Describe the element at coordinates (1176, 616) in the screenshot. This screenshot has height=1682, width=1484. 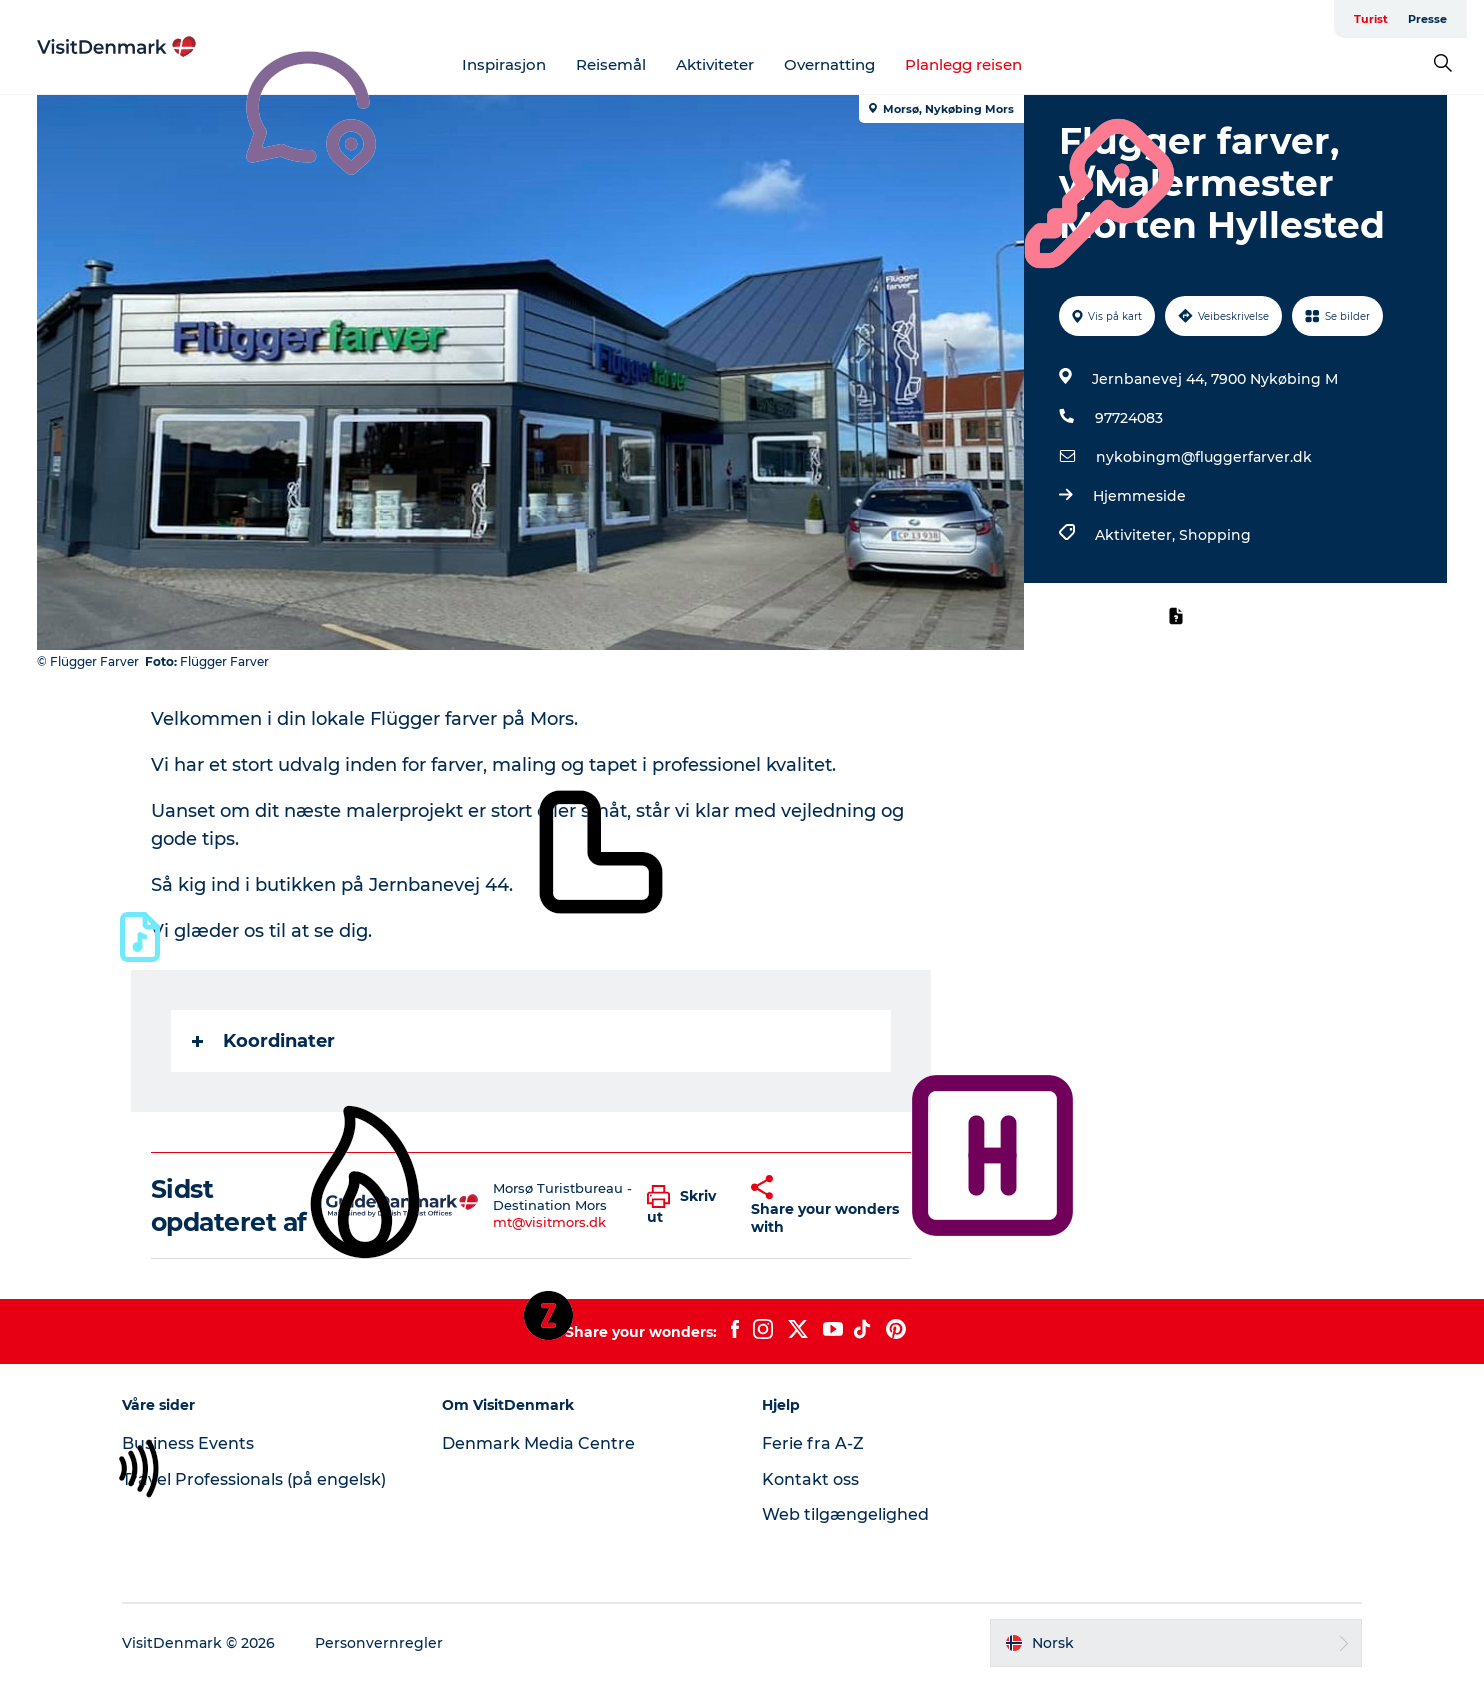
I see `unrecognized file type` at that location.